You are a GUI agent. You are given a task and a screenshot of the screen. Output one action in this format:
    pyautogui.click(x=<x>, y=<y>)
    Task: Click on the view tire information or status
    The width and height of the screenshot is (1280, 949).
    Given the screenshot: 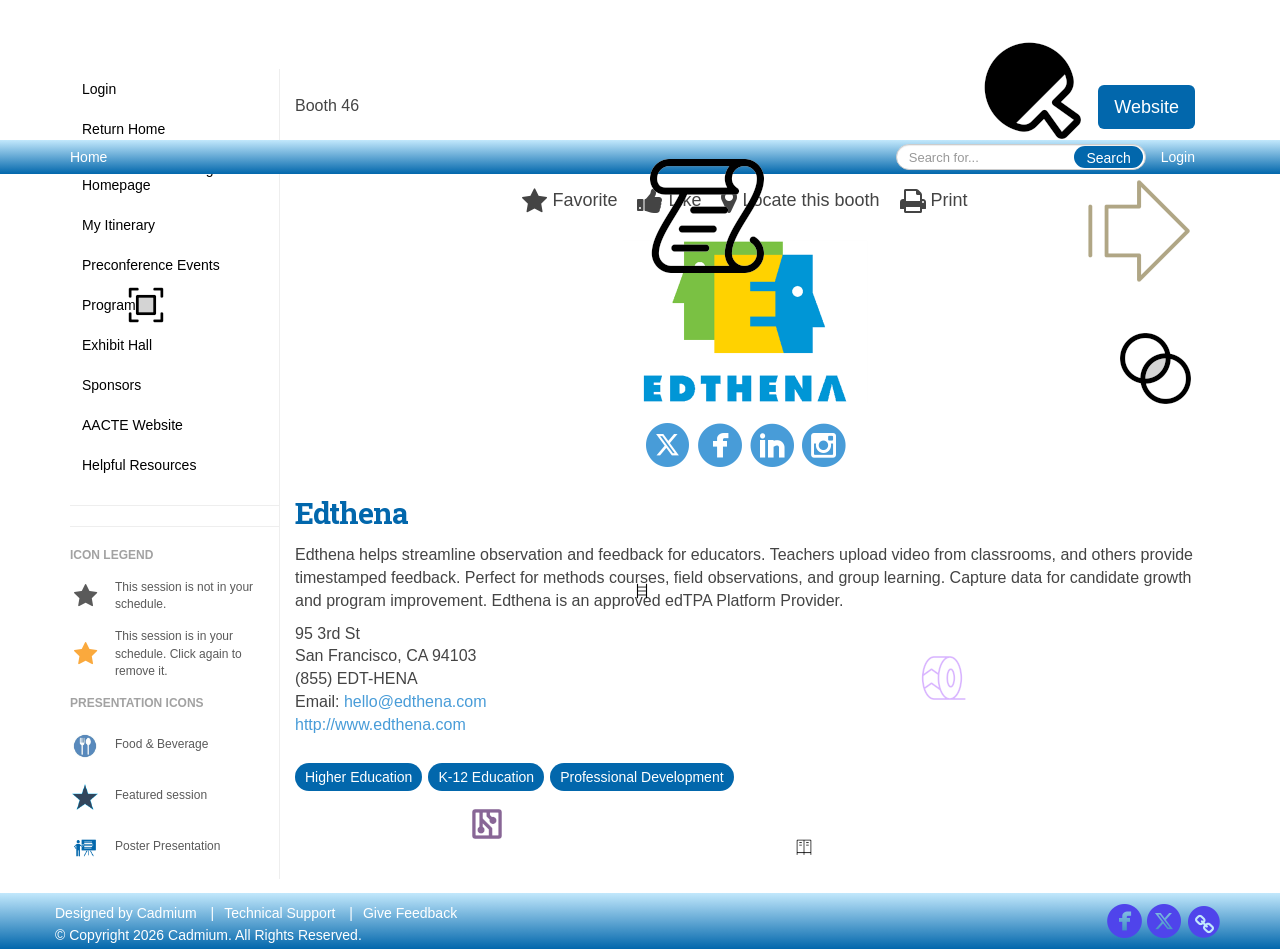 What is the action you would take?
    pyautogui.click(x=942, y=678)
    